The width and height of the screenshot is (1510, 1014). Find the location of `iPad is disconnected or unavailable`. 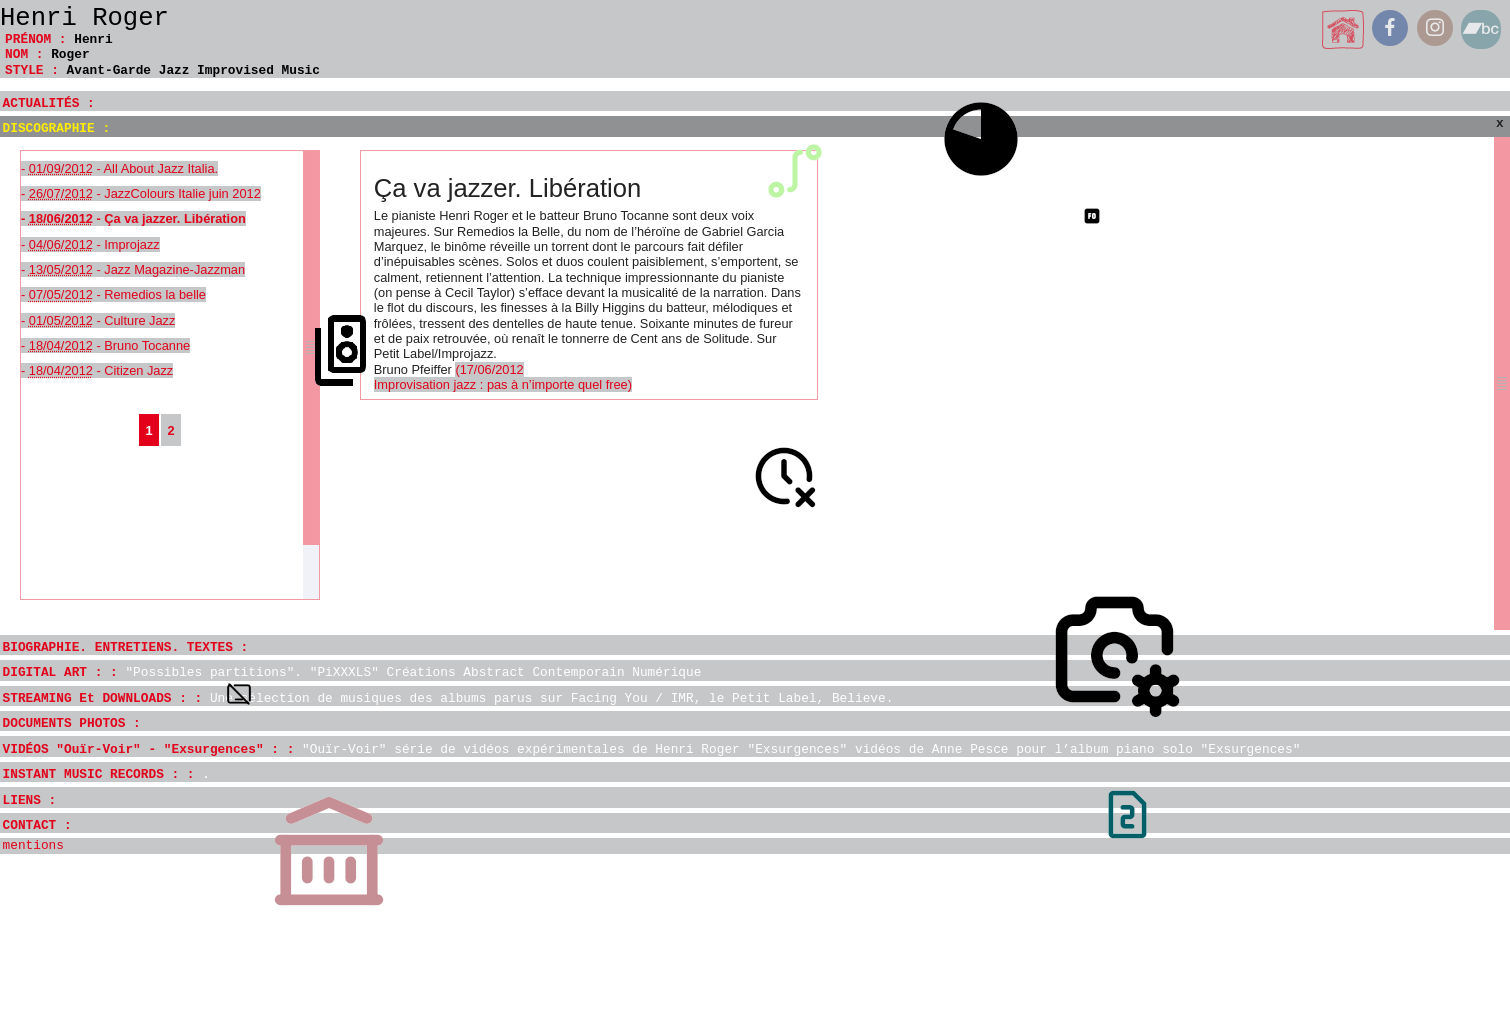

iPad is disconnected or unavailable is located at coordinates (239, 694).